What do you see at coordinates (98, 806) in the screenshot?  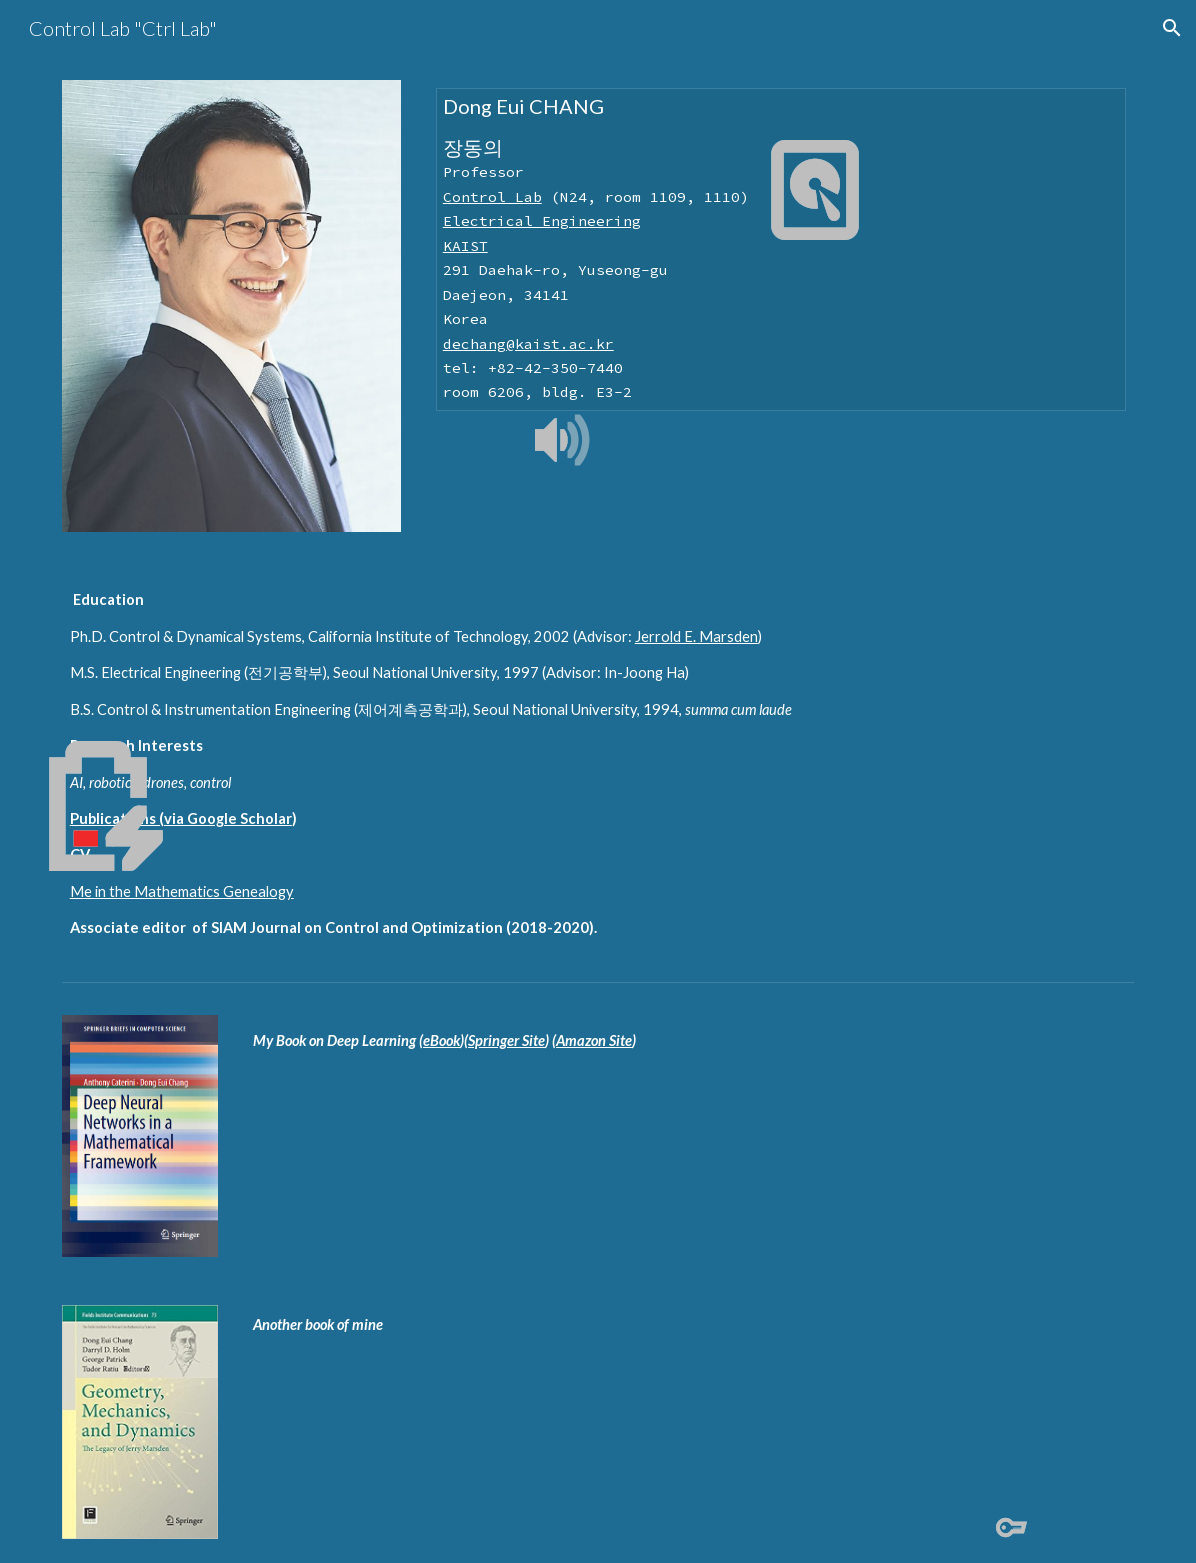 I see `indicates low battery while charging` at bounding box center [98, 806].